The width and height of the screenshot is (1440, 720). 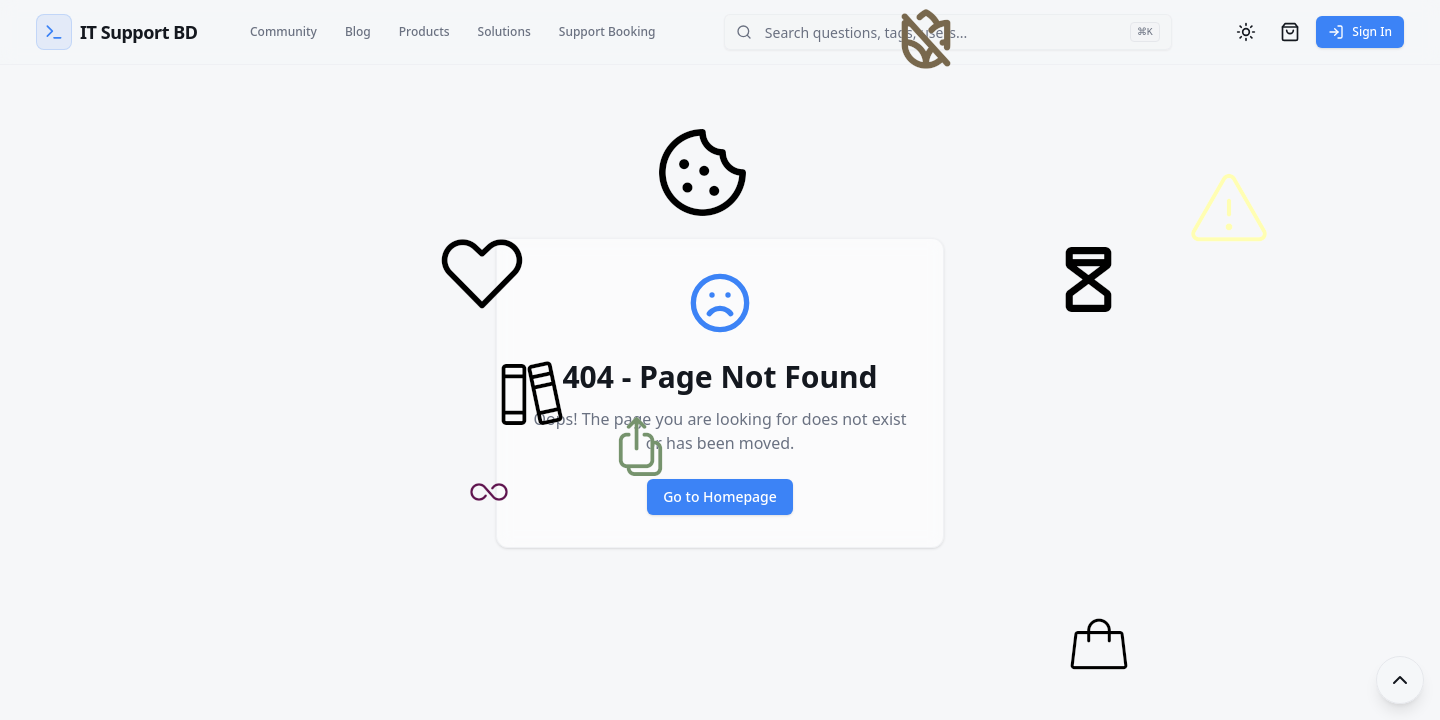 What do you see at coordinates (1088, 279) in the screenshot?
I see `indicates a timer or countdown just started` at bounding box center [1088, 279].